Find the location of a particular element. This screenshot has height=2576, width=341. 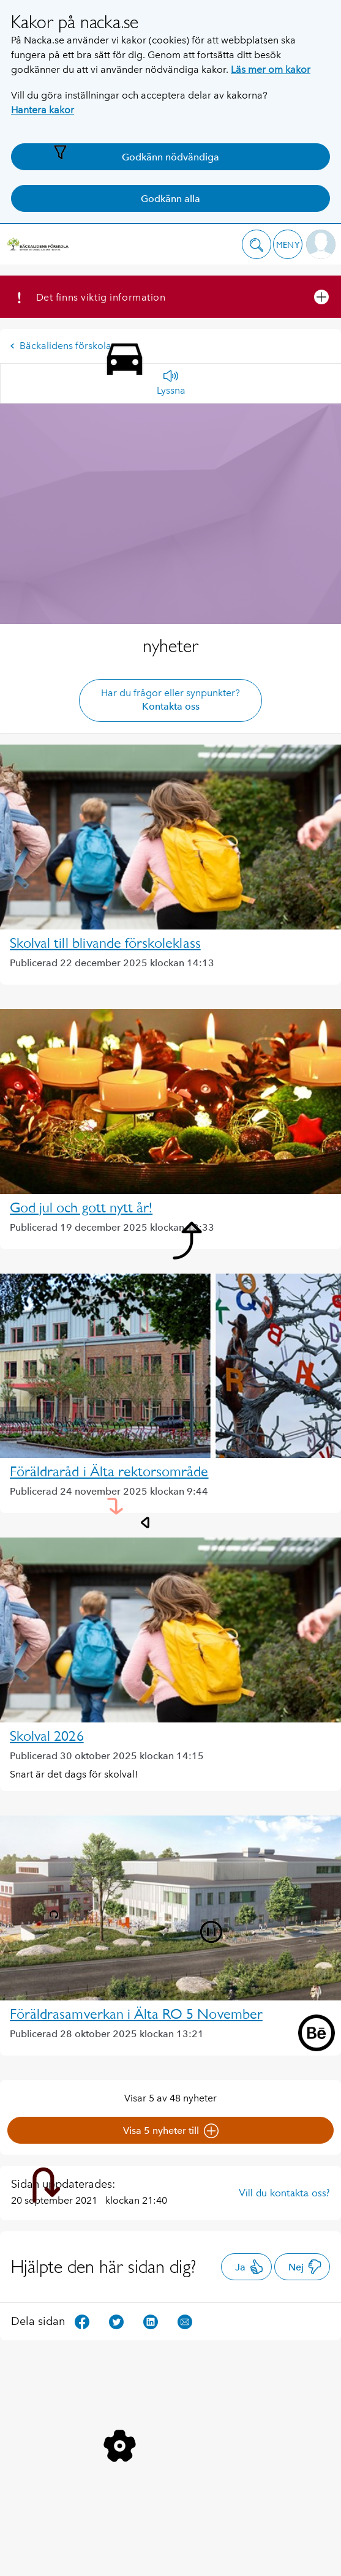

filter or sort content is located at coordinates (60, 151).